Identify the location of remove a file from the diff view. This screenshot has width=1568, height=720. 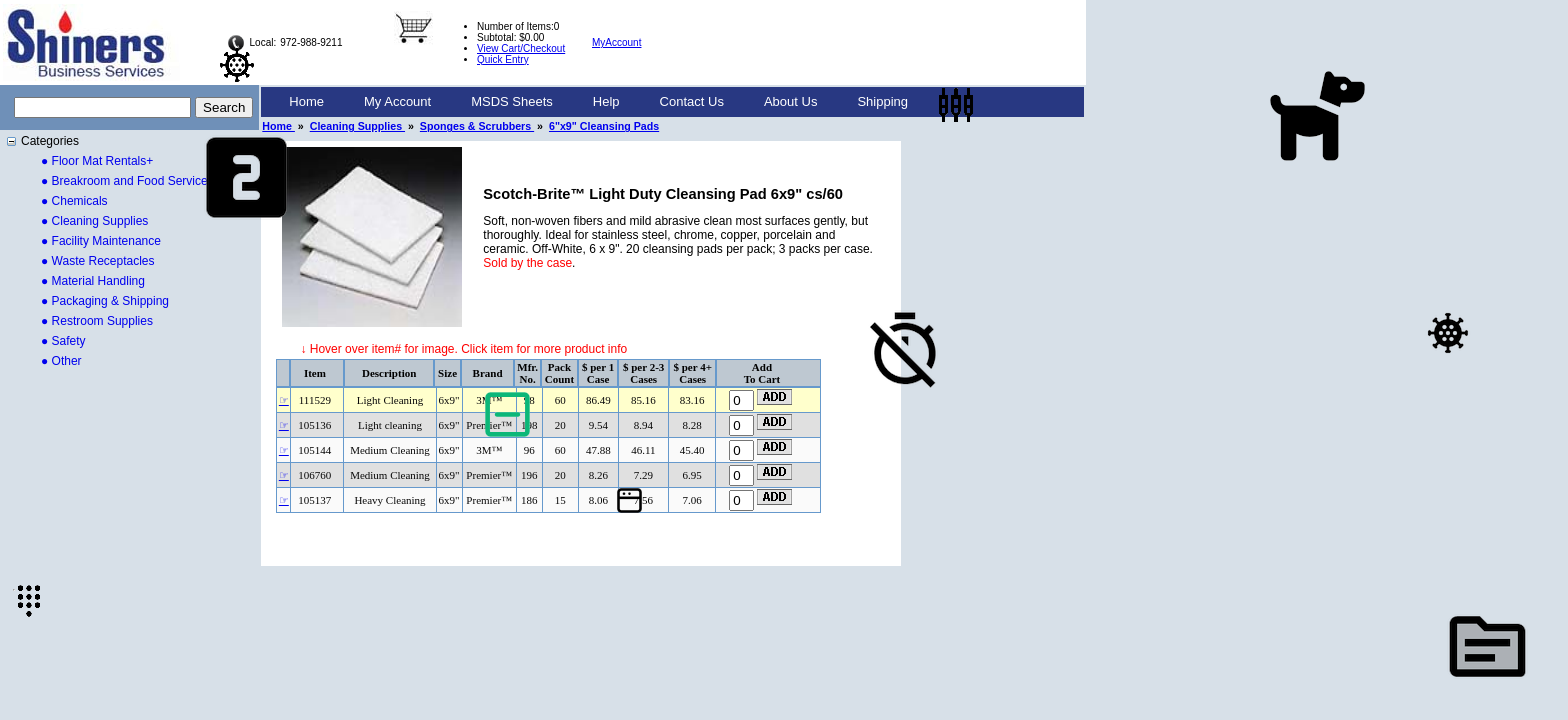
(507, 414).